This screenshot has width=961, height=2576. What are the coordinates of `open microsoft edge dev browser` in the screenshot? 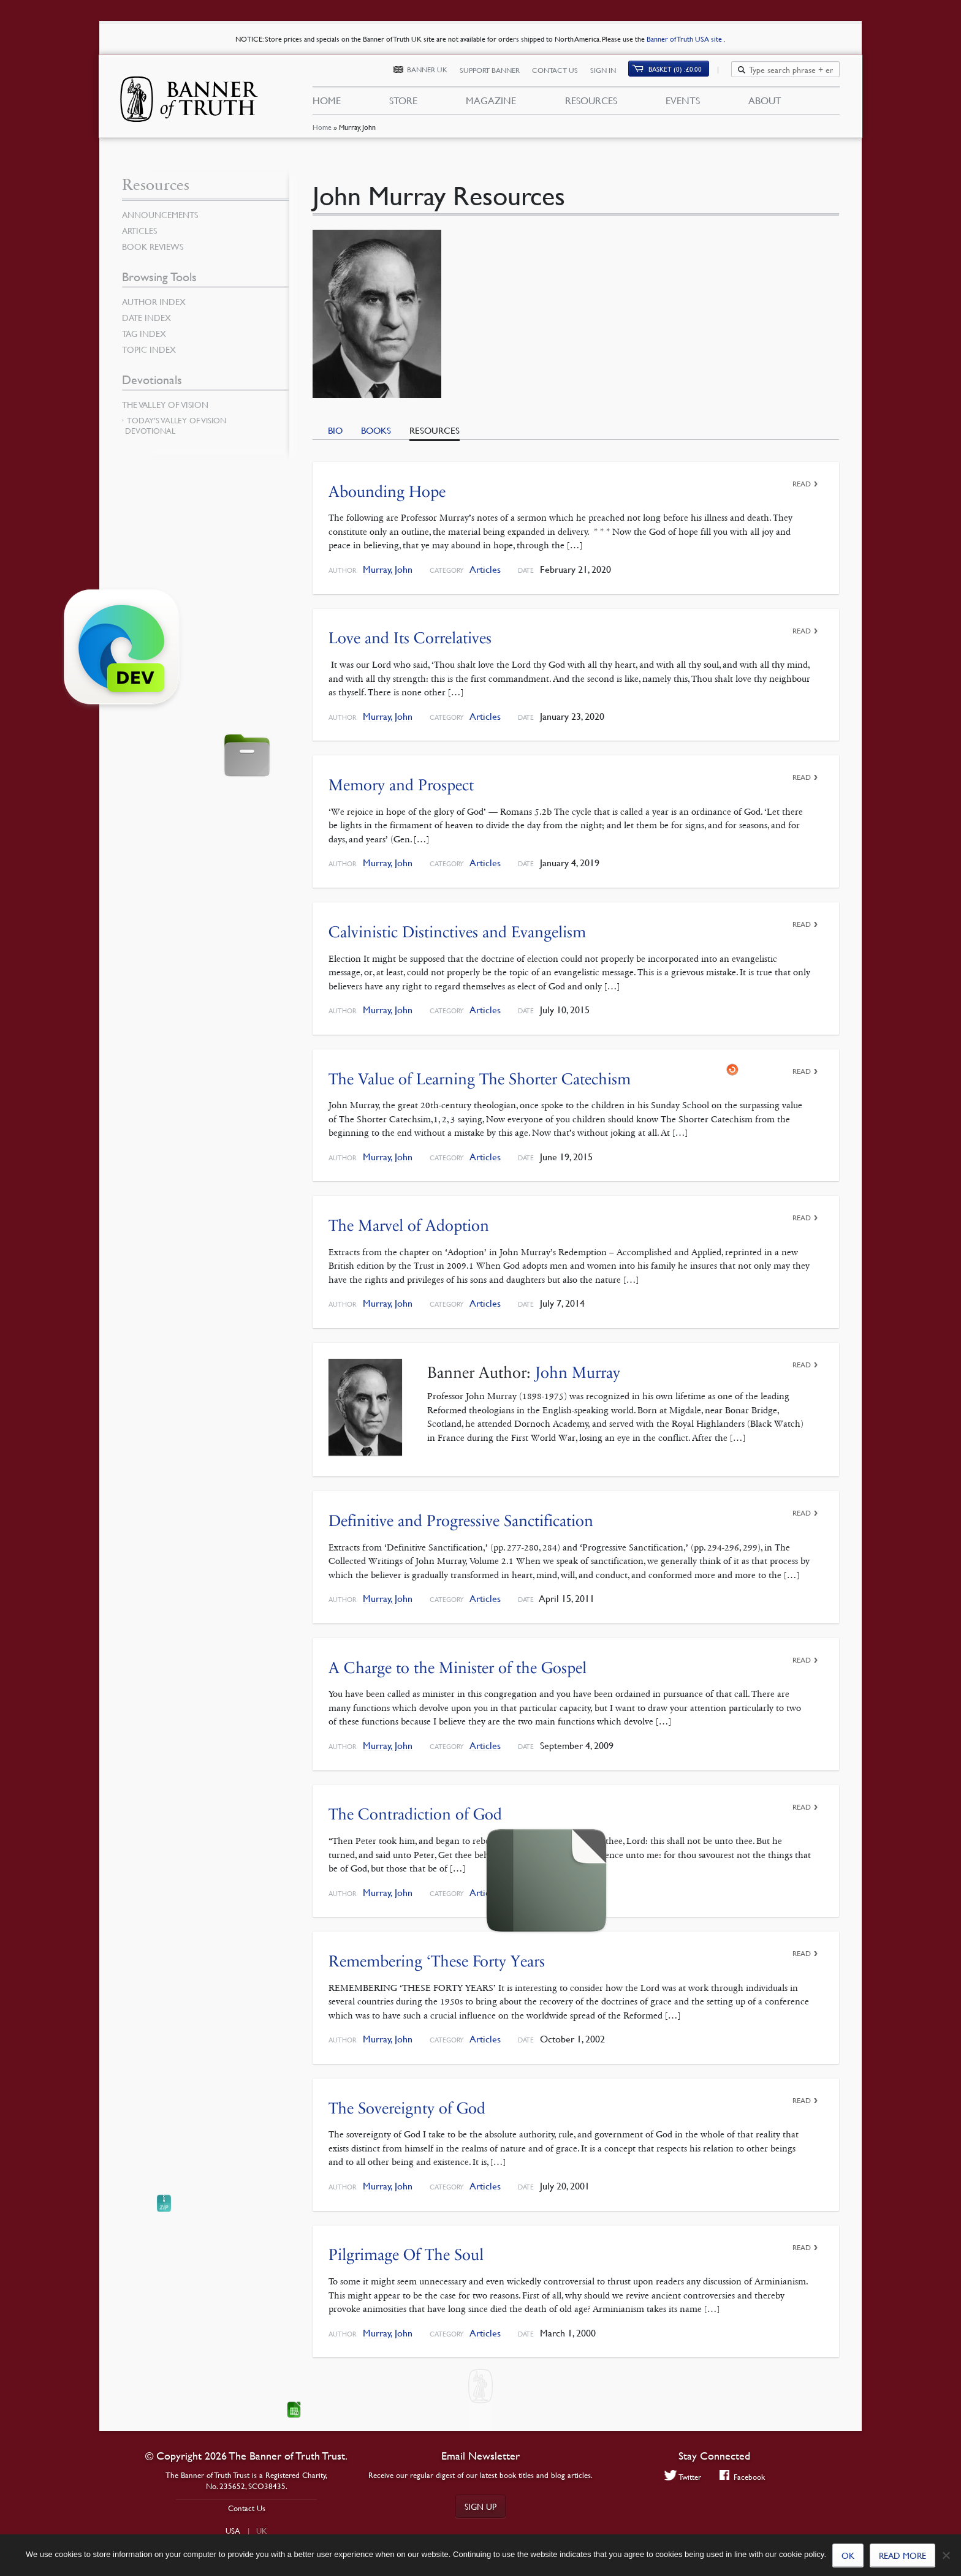 It's located at (121, 647).